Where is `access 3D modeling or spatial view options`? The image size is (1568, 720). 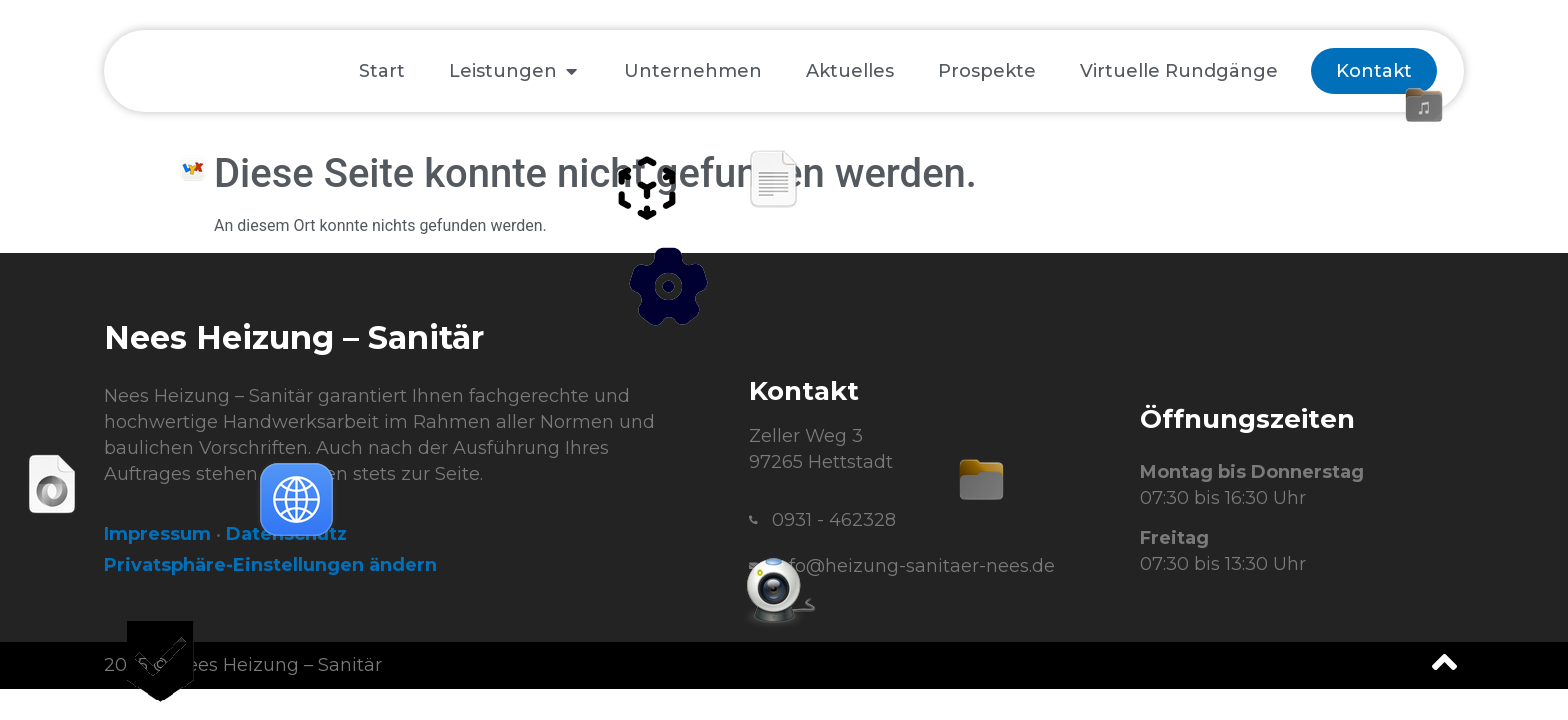
access 3D modeling or spatial view options is located at coordinates (647, 188).